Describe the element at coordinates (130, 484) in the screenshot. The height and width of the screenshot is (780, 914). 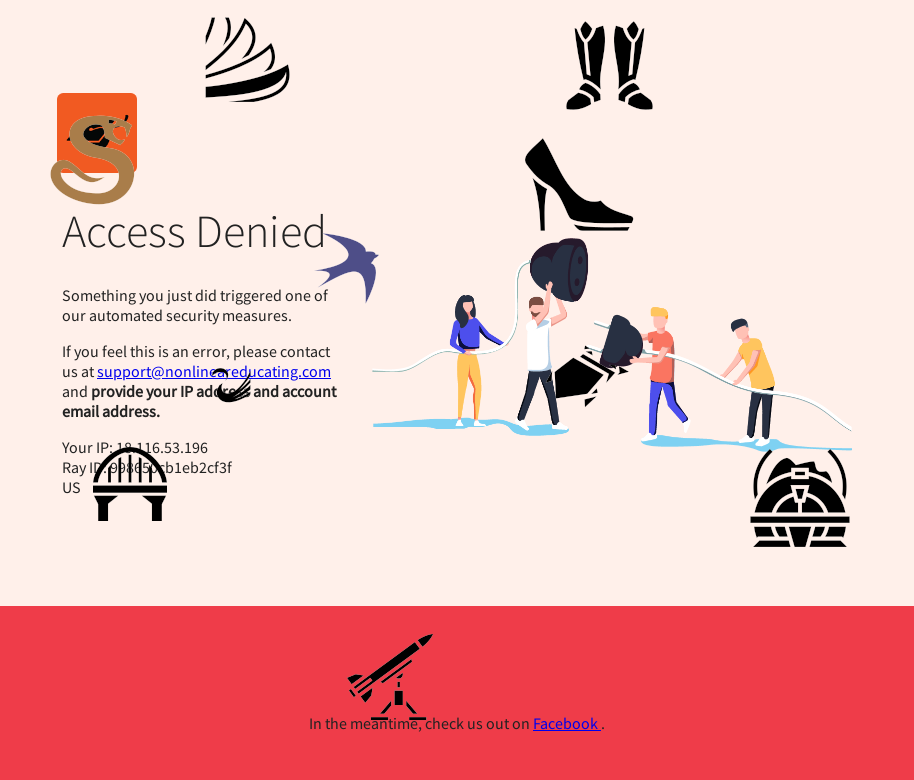
I see `navigate to bridges or infrastructure on a map` at that location.